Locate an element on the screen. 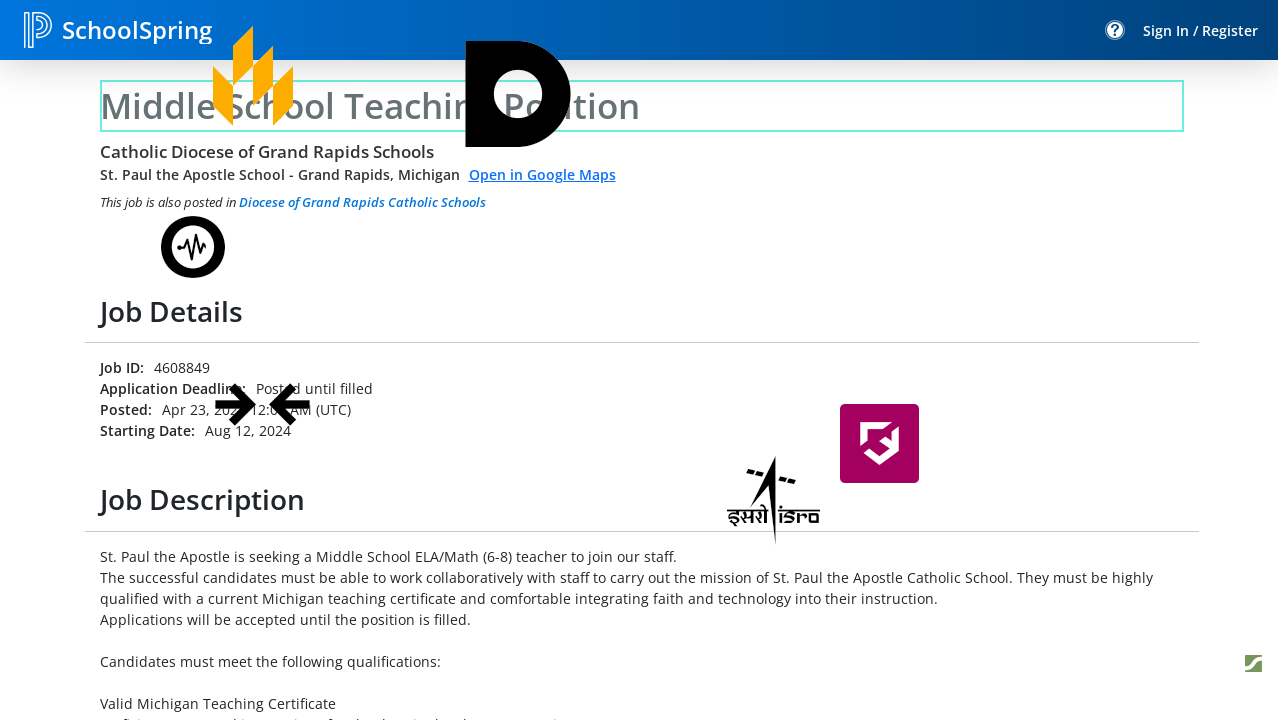  graylog logo - open log management platform is located at coordinates (193, 247).